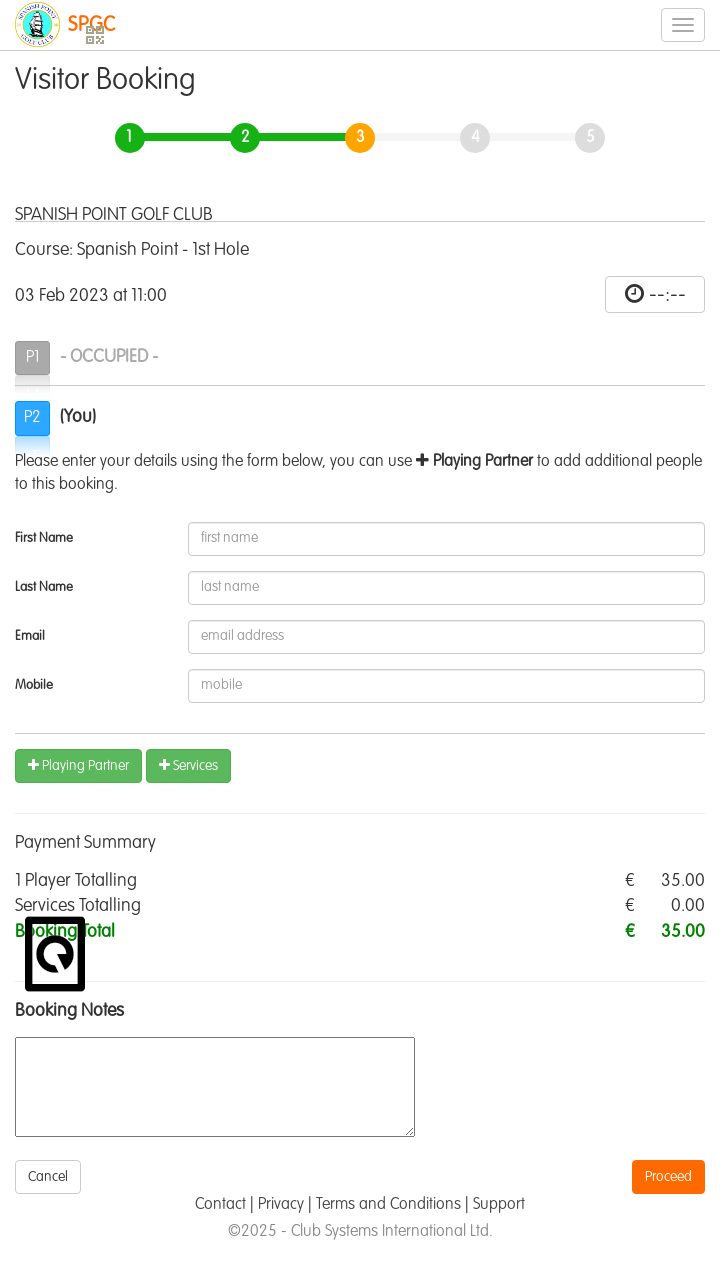 The width and height of the screenshot is (720, 1279). What do you see at coordinates (95, 35) in the screenshot?
I see `scan or generate a QR code` at bounding box center [95, 35].